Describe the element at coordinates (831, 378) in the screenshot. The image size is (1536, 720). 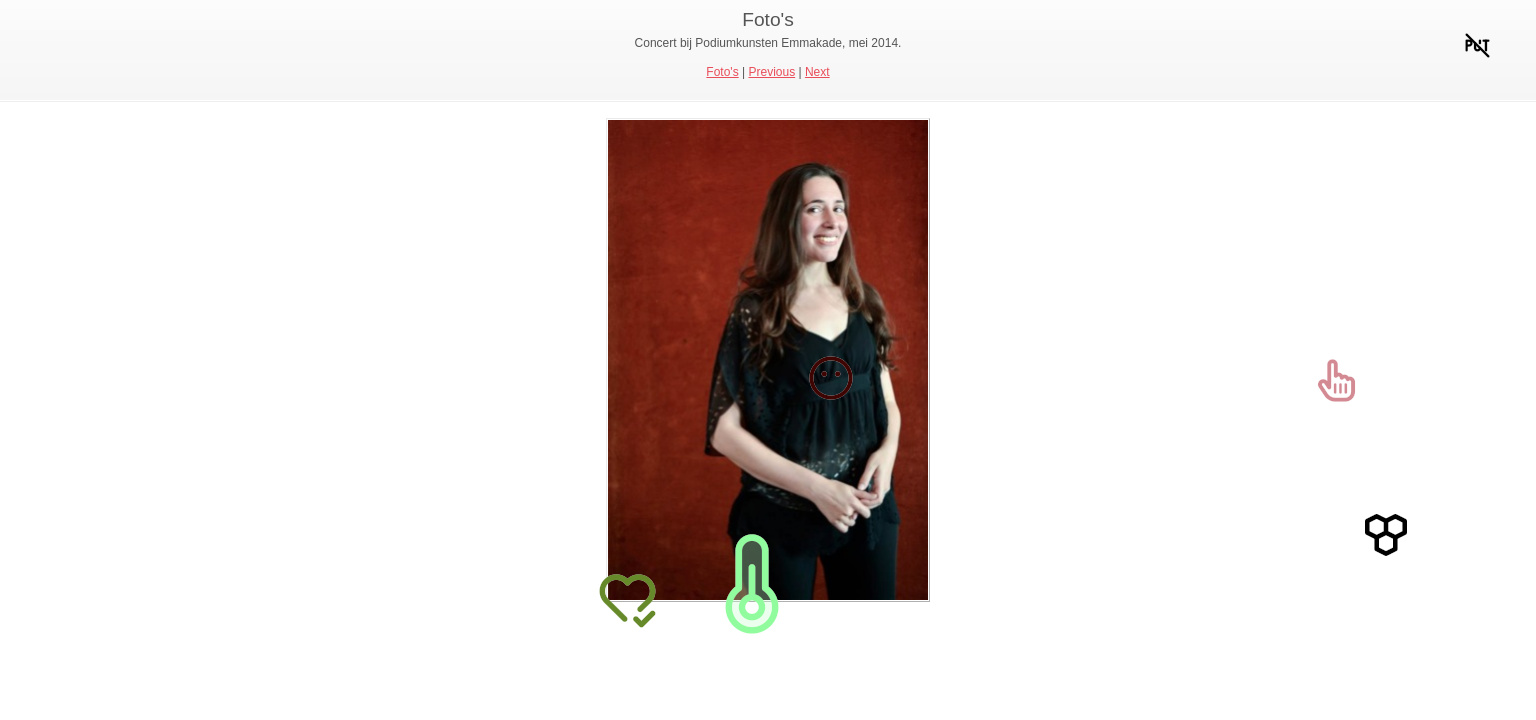
I see `indicates a neutral or indifferent reaction` at that location.